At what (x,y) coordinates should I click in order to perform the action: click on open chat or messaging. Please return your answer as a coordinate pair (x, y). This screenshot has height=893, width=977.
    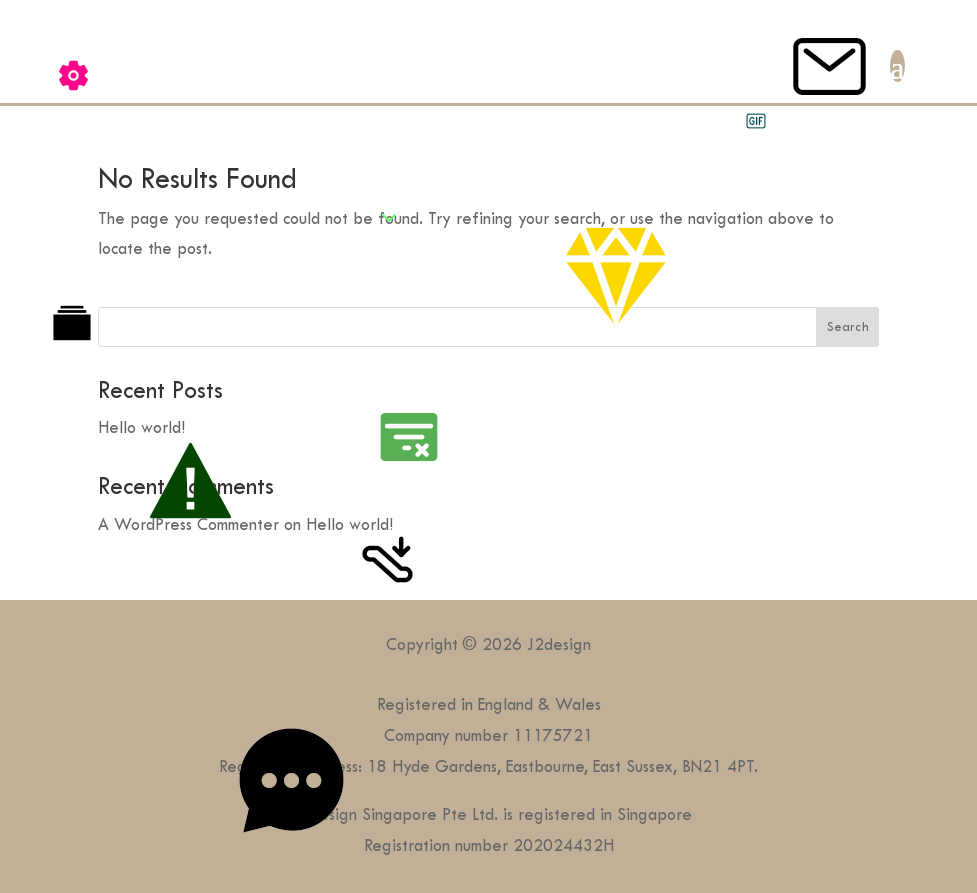
    Looking at the image, I should click on (291, 780).